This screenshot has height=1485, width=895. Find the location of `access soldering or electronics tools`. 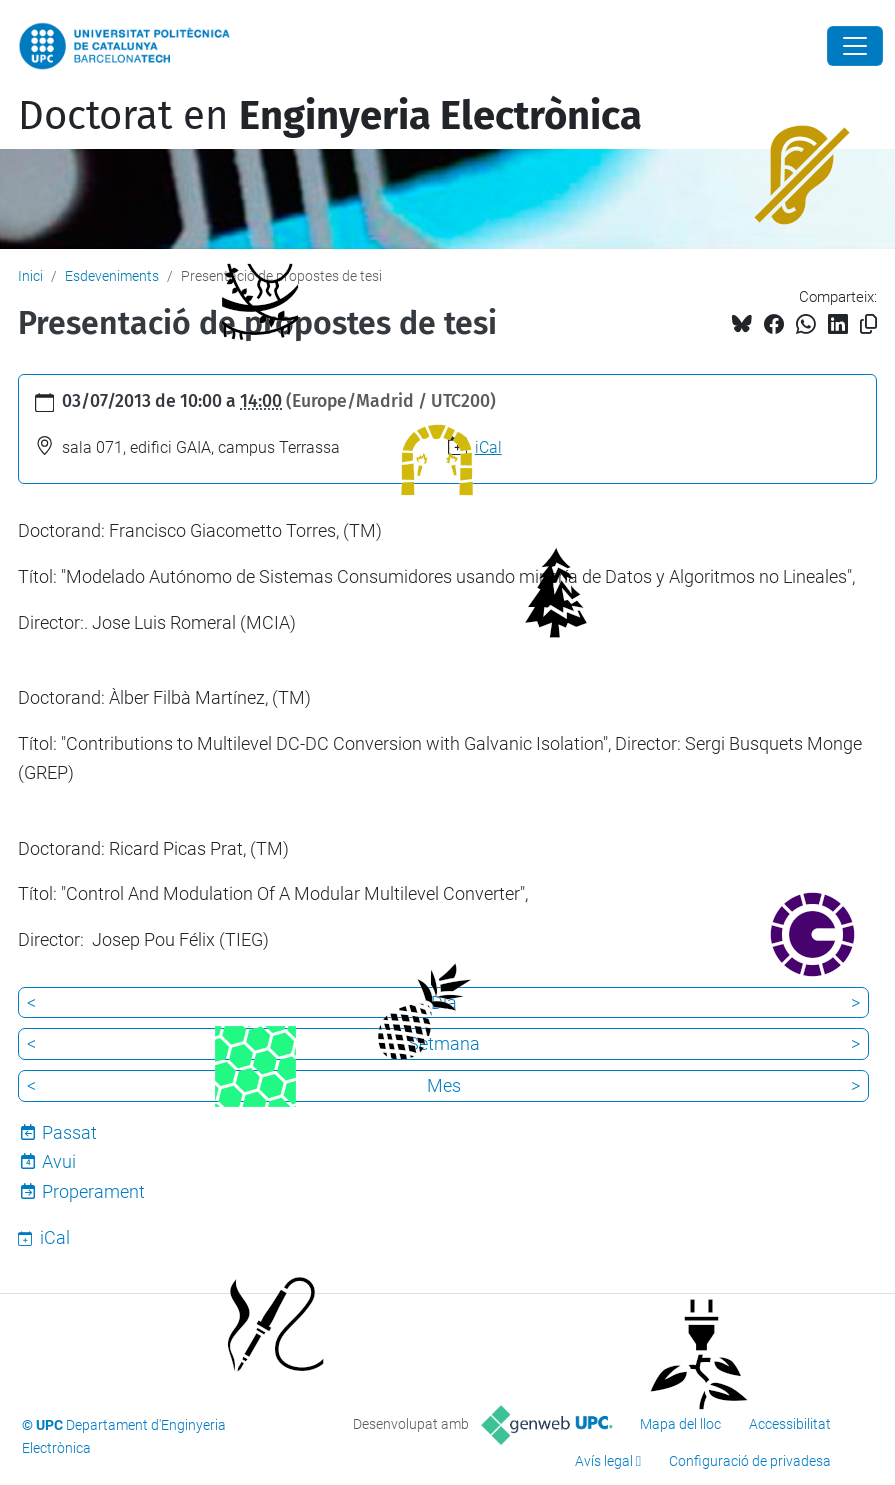

access soldering or electronics tools is located at coordinates (274, 1326).